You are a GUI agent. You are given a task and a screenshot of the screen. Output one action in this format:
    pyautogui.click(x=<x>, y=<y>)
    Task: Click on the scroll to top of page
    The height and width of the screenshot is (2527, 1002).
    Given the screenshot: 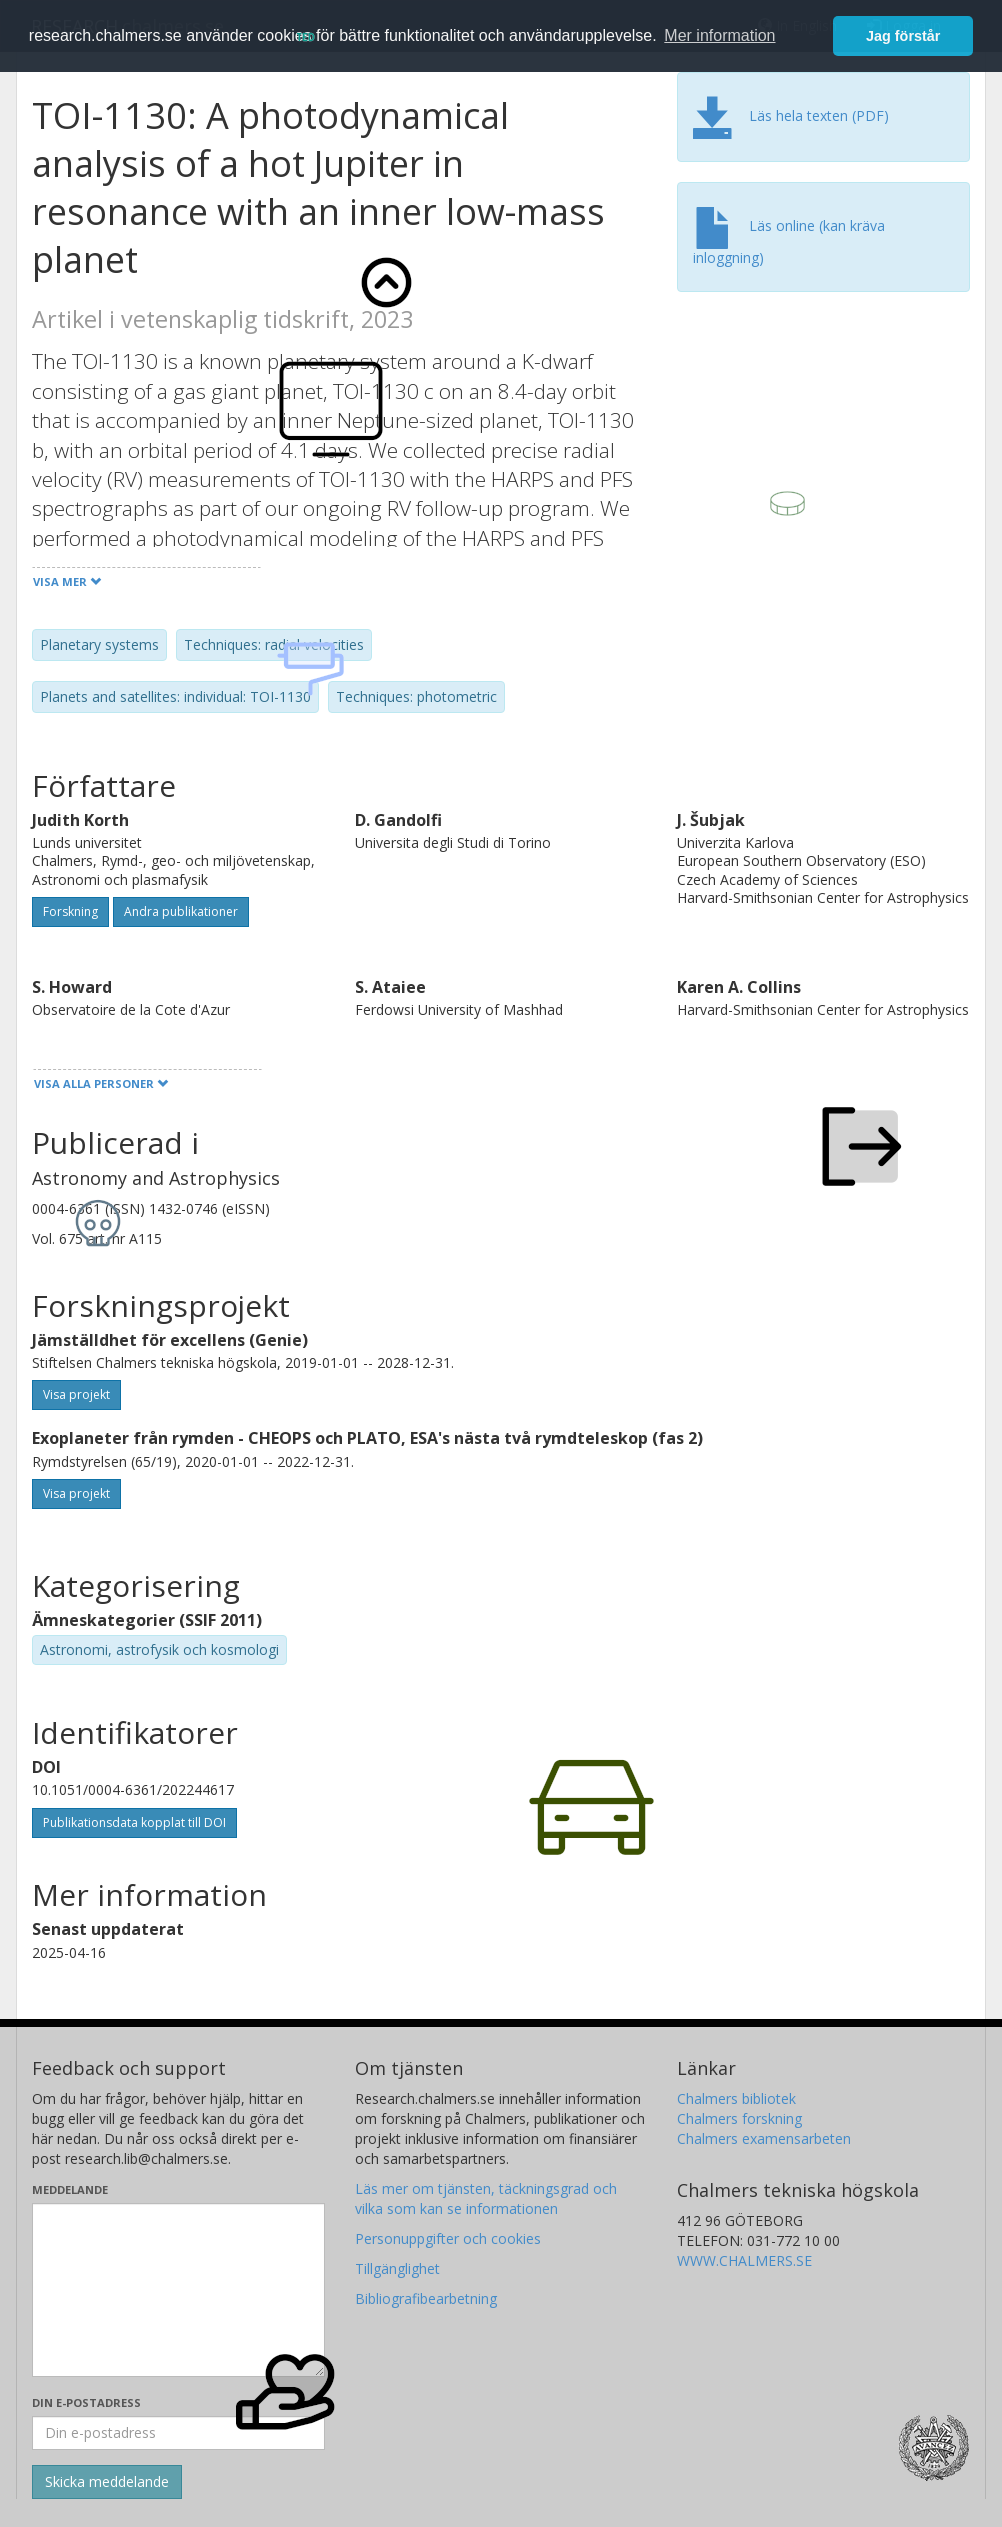 What is the action you would take?
    pyautogui.click(x=386, y=282)
    